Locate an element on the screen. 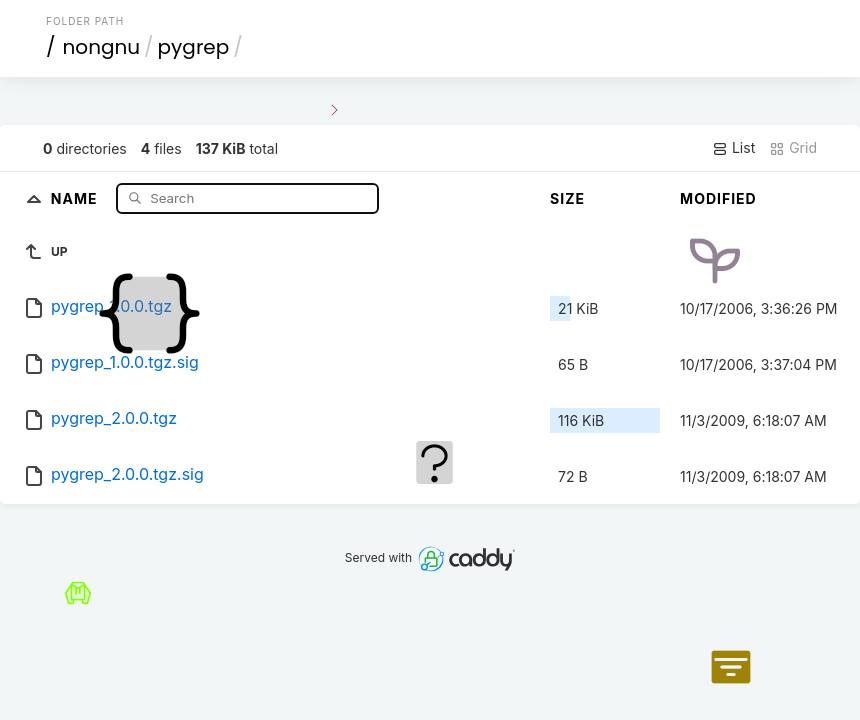 This screenshot has width=860, height=720. filter or sort content is located at coordinates (731, 667).